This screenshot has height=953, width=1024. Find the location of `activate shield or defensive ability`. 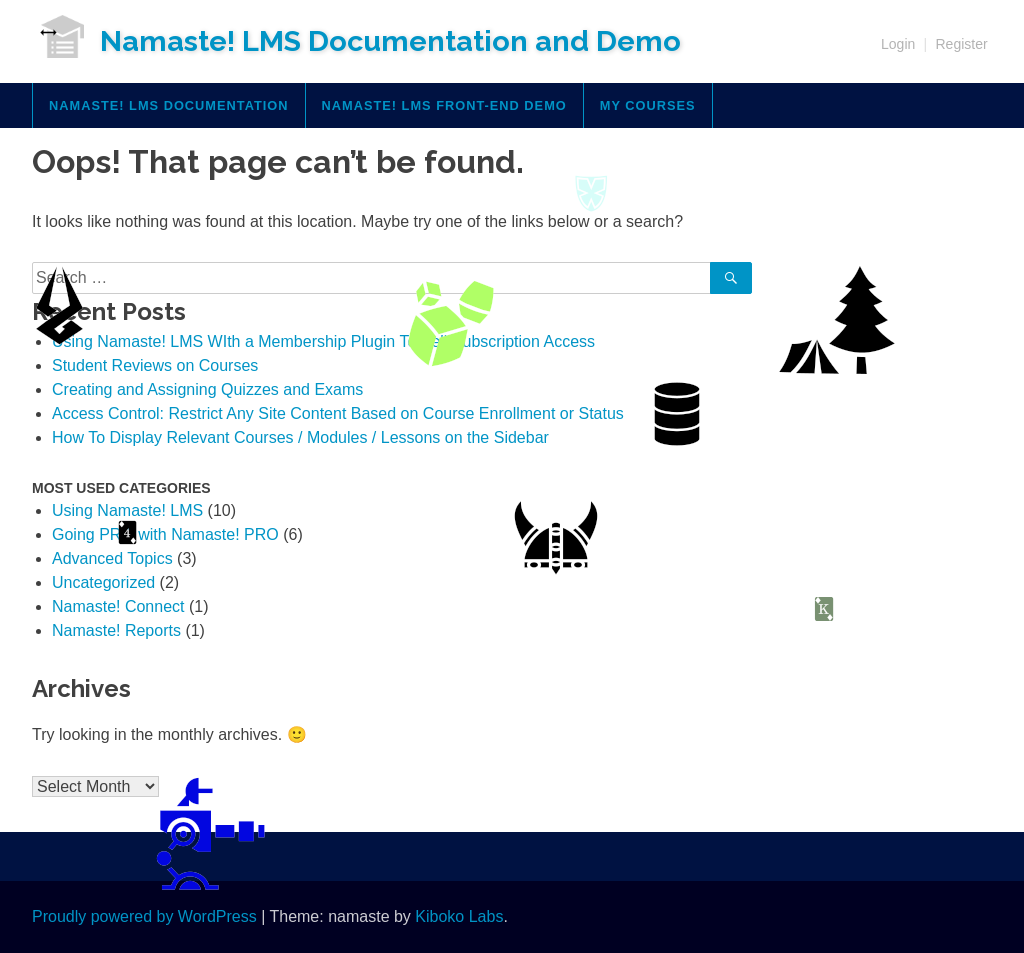

activate shield or defensive ability is located at coordinates (591, 193).